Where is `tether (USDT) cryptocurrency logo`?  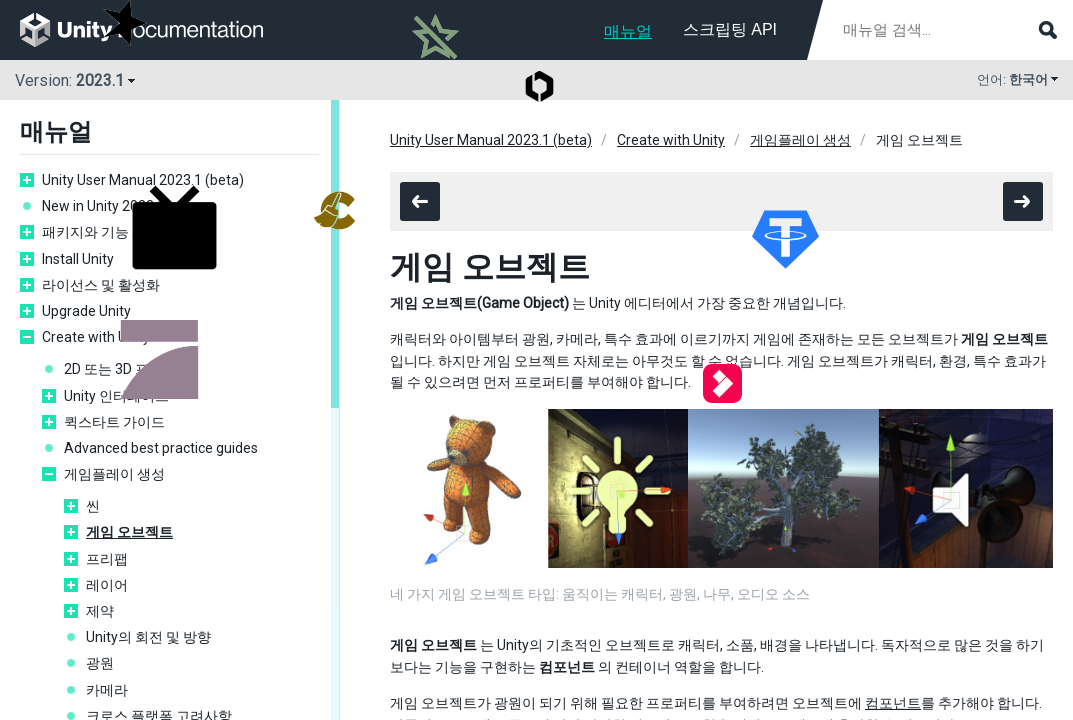 tether (USDT) cryptocurrency logo is located at coordinates (785, 239).